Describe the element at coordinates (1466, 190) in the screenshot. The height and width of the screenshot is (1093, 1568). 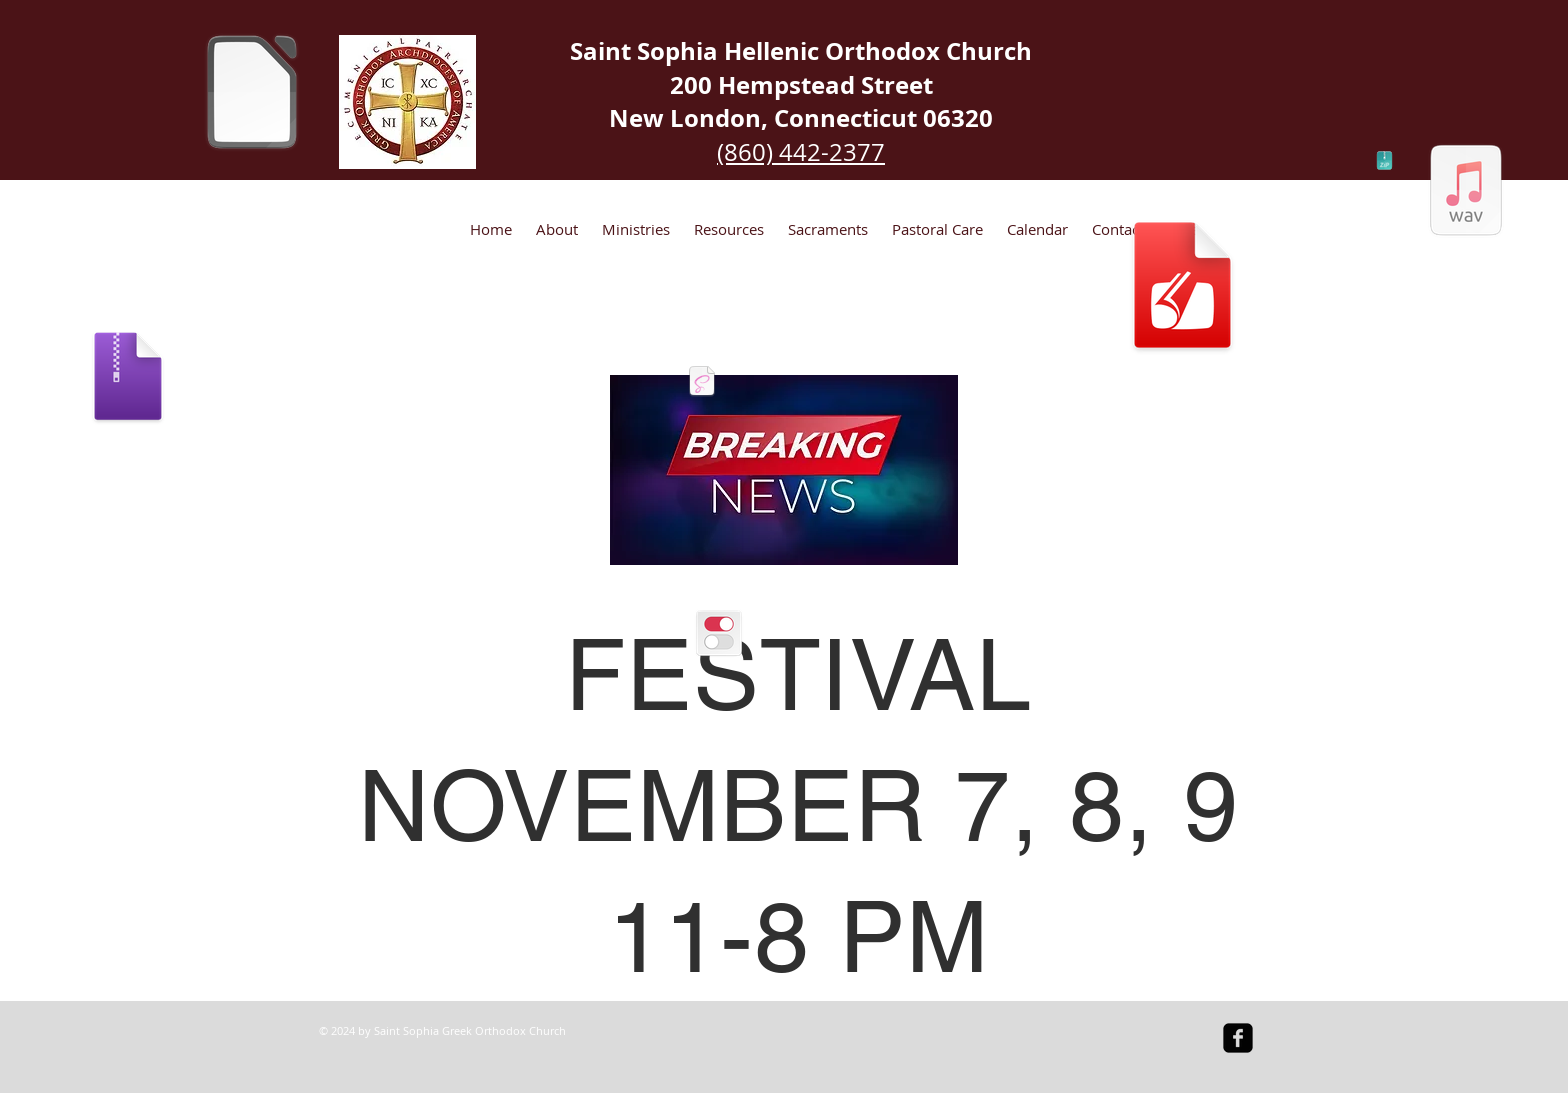
I see `an audio file in wav format` at that location.